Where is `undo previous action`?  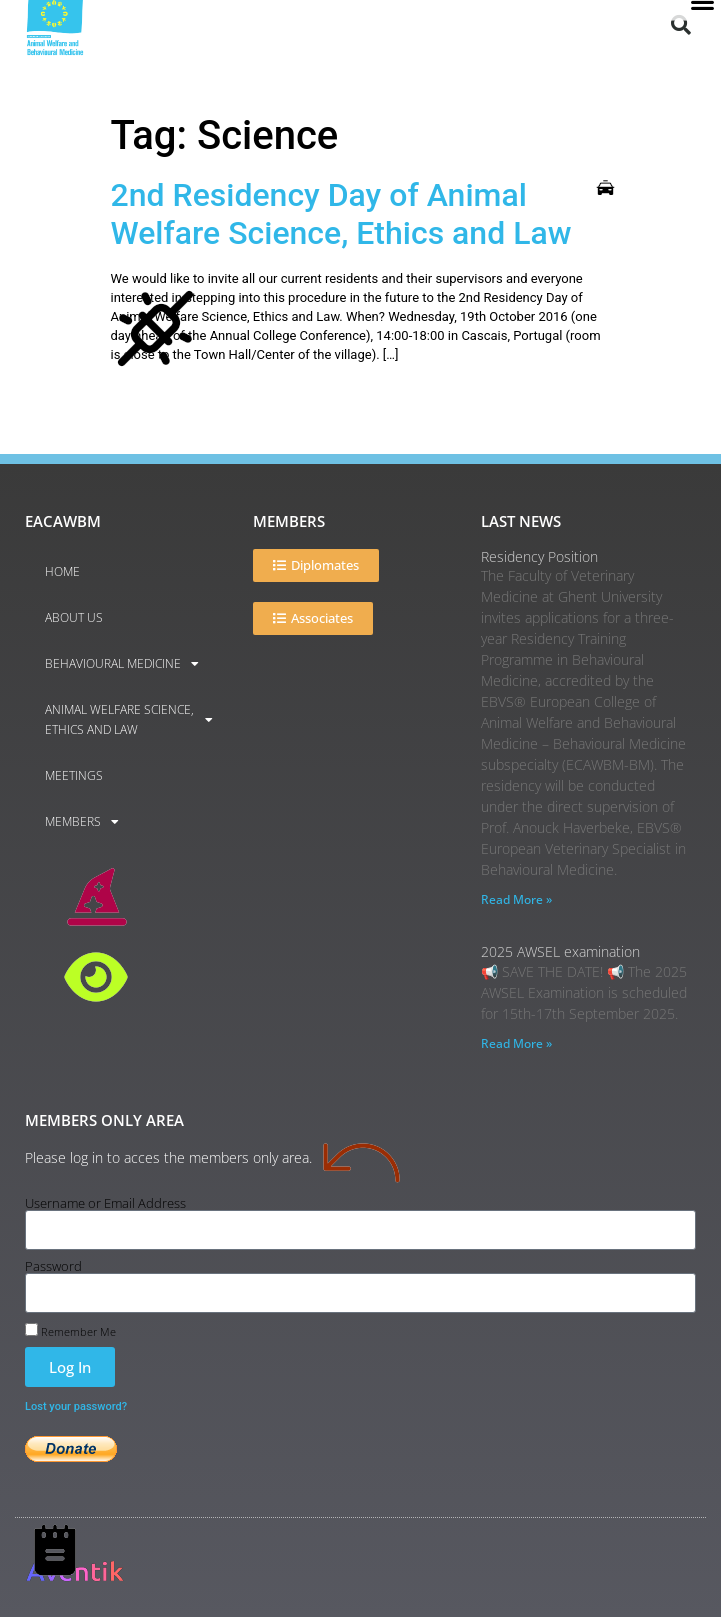
undo previous action is located at coordinates (363, 1160).